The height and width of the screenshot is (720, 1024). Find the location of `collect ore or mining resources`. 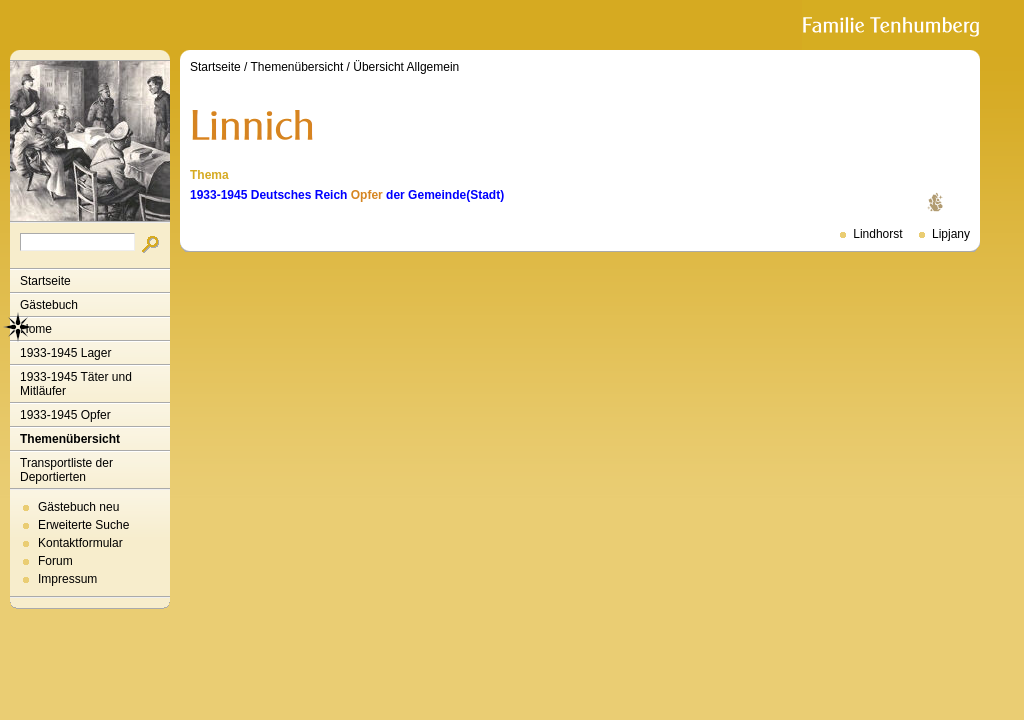

collect ore or mining resources is located at coordinates (935, 202).